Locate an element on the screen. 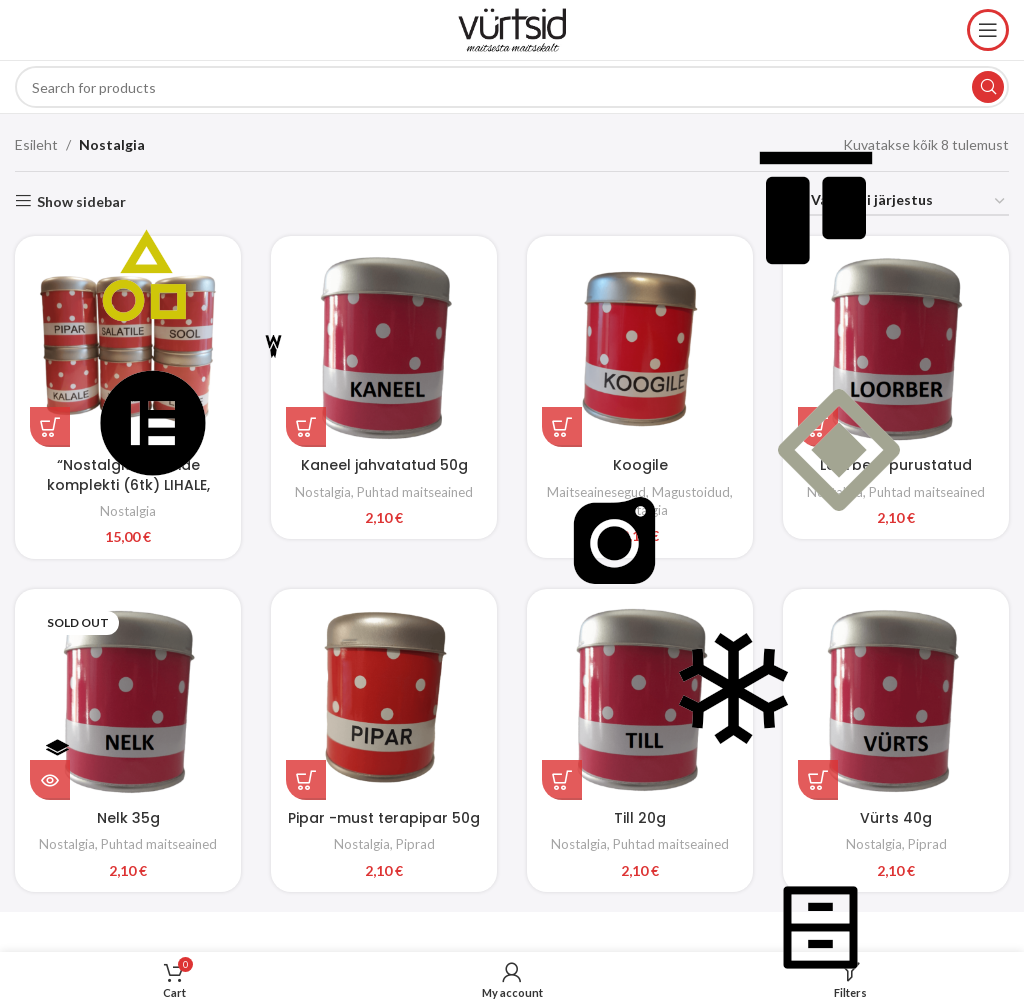 The image size is (1024, 1007). activate cooling or air conditioning mode is located at coordinates (733, 688).